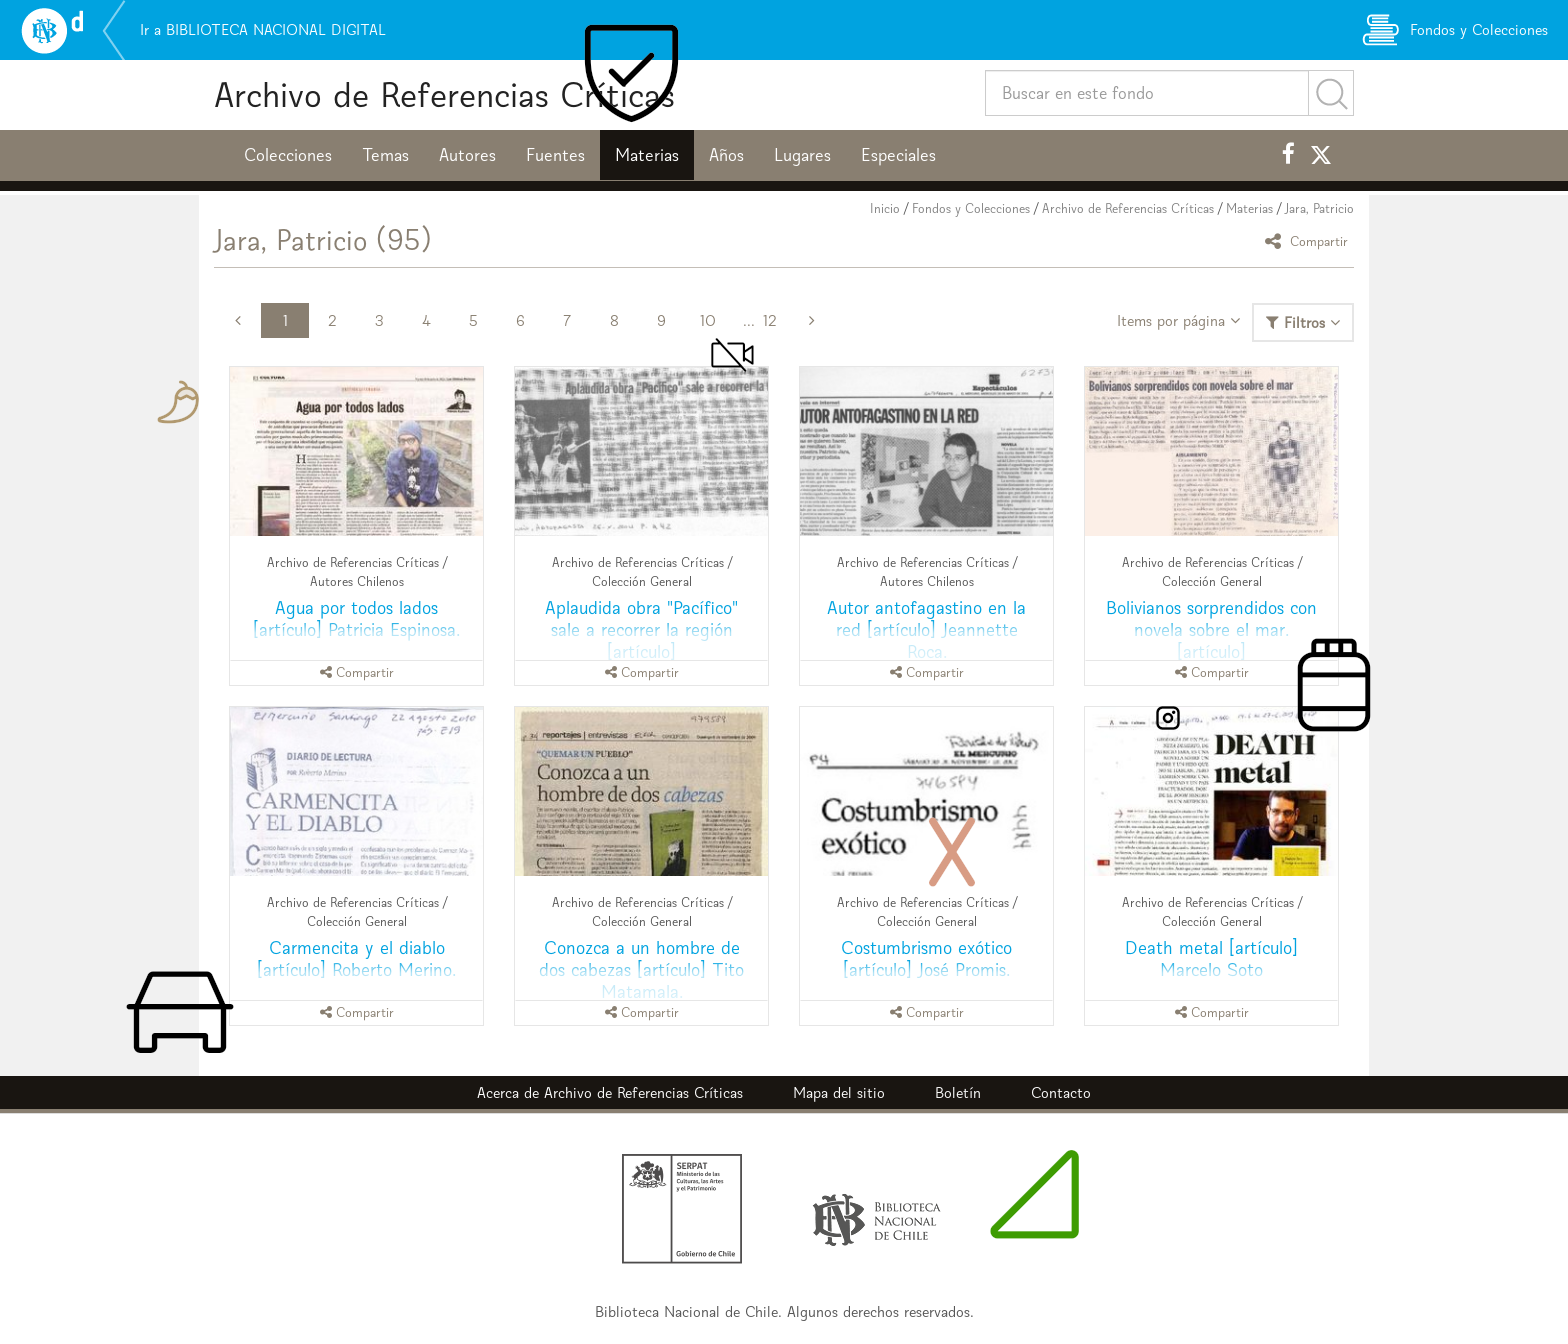  What do you see at coordinates (631, 67) in the screenshot?
I see `indicates a verified or secure status` at bounding box center [631, 67].